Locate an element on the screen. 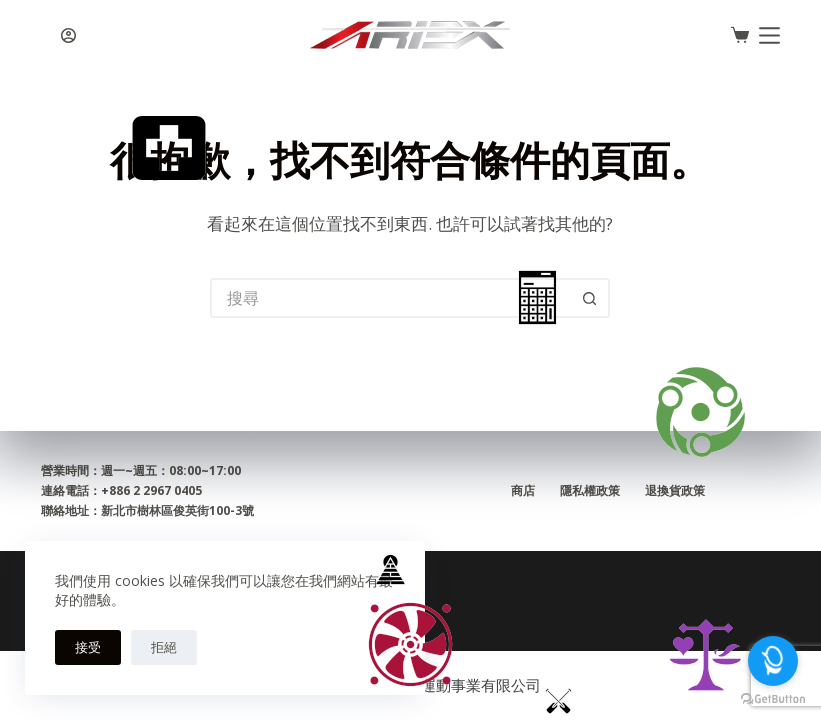 The image size is (821, 720). balance between love and nature is located at coordinates (705, 654).